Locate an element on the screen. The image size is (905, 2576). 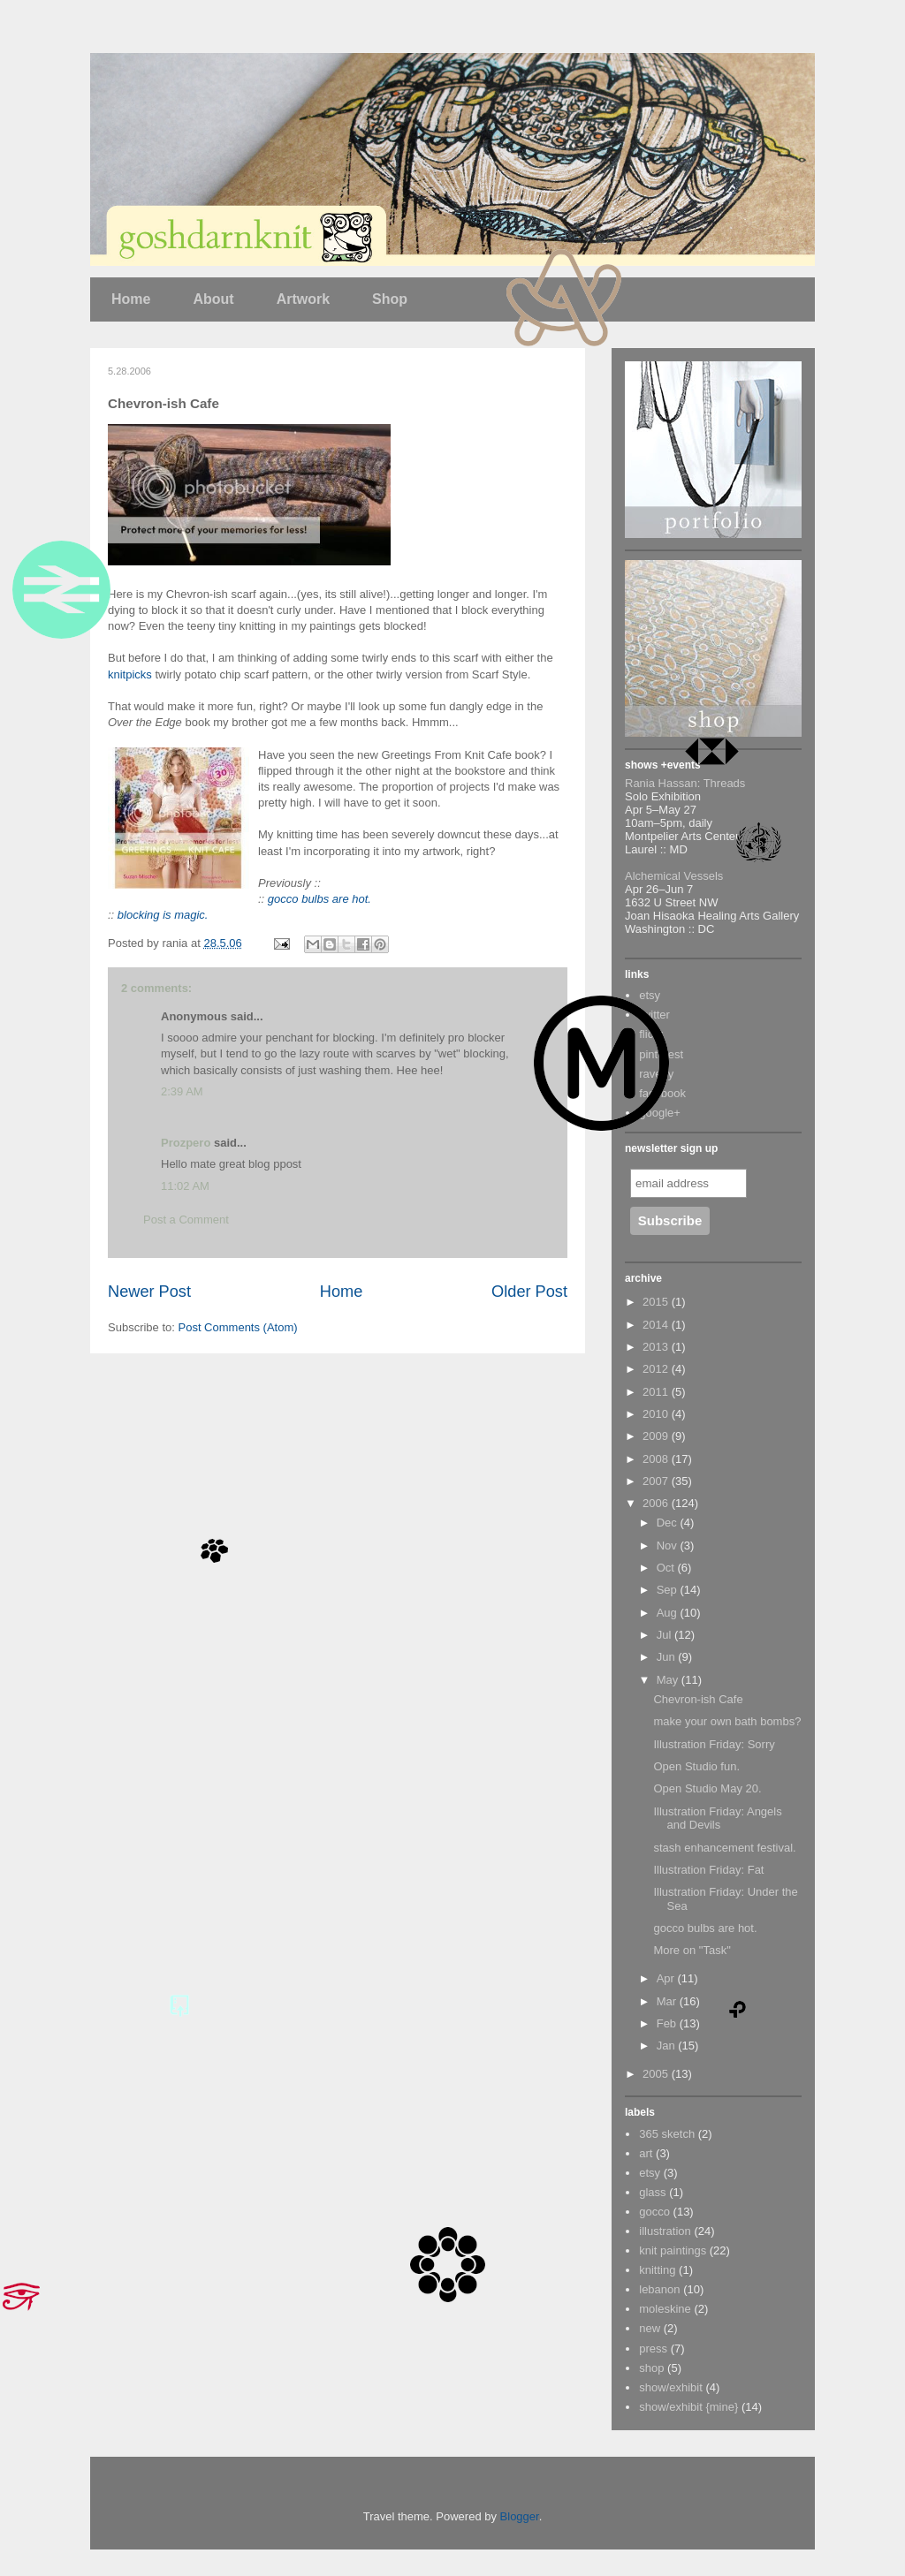
open the Arc browser is located at coordinates (564, 298).